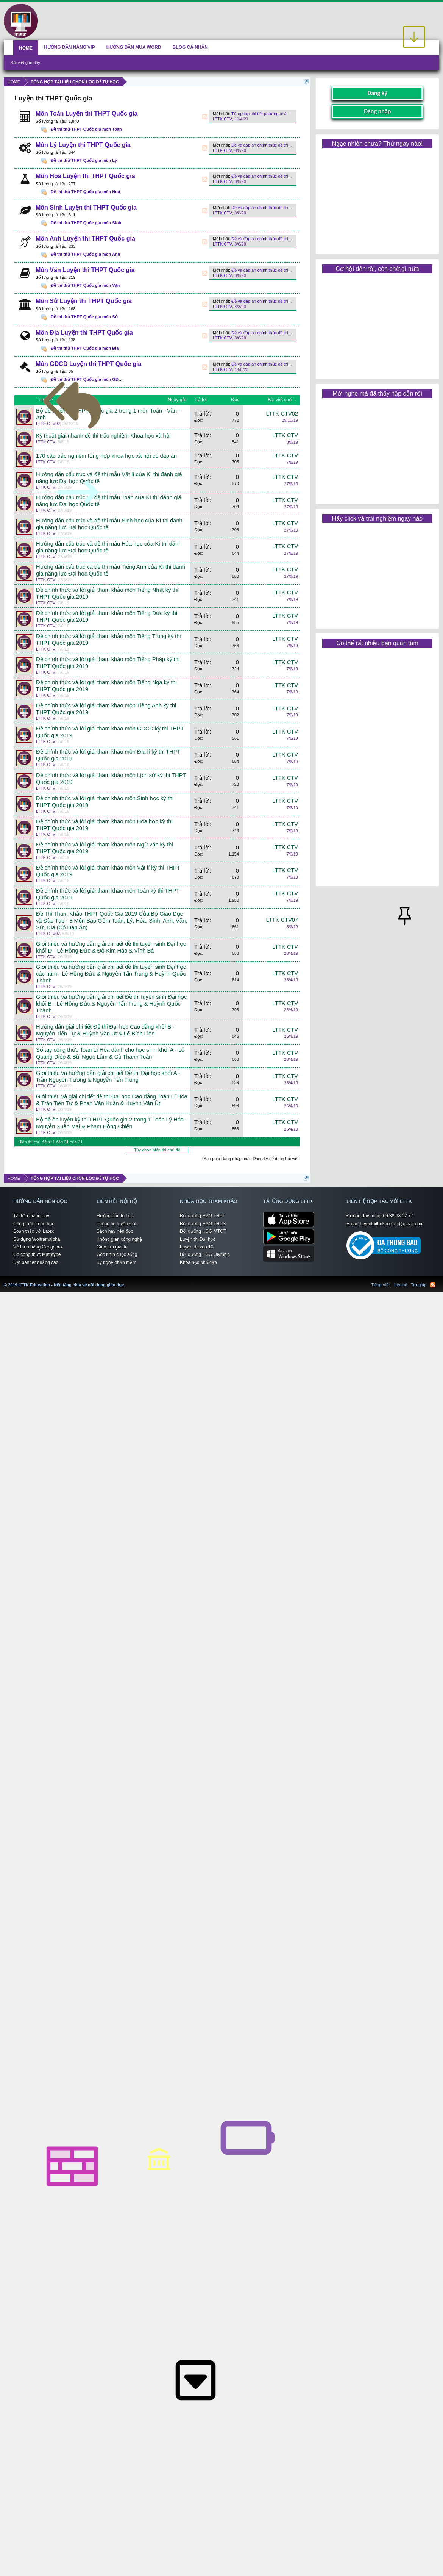 Image resolution: width=443 pixels, height=2576 pixels. I want to click on indicates empty battery status, so click(246, 2135).